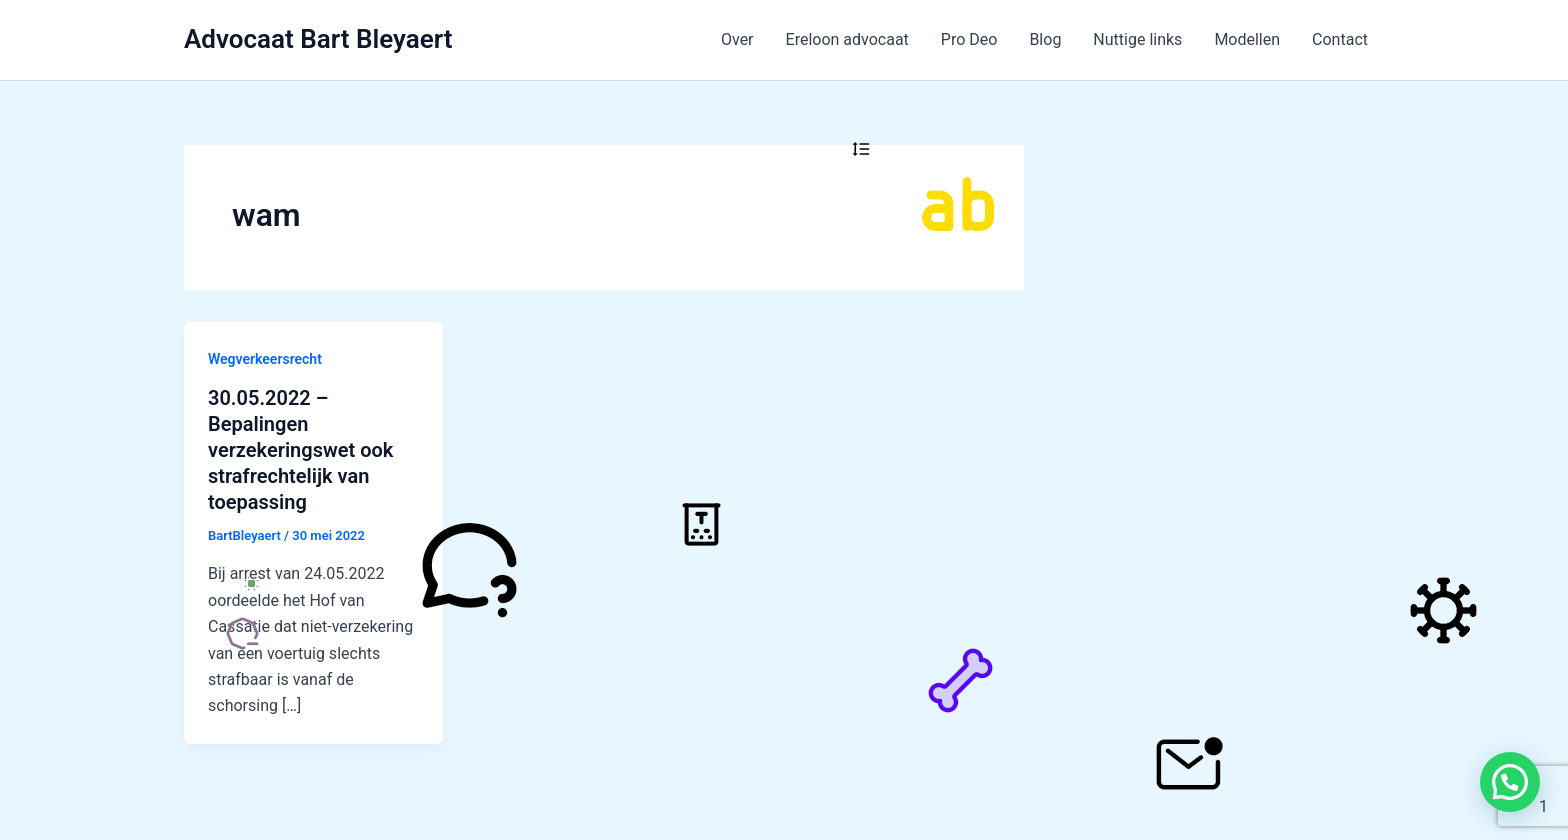 This screenshot has width=1568, height=840. I want to click on access pet-related features or settings, so click(960, 680).